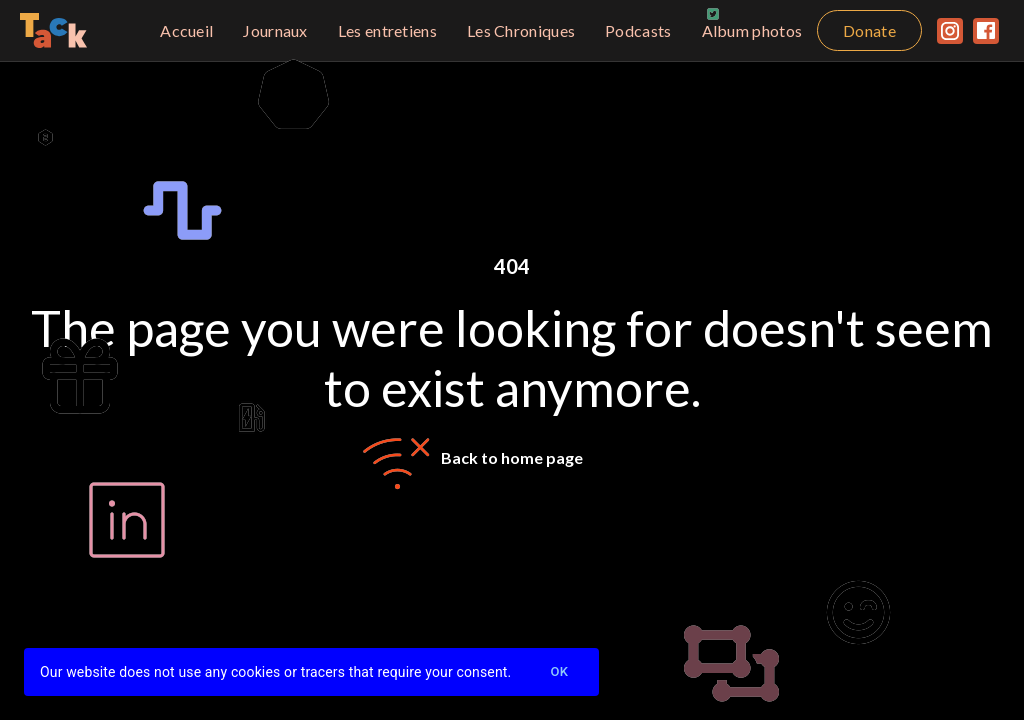  Describe the element at coordinates (858, 612) in the screenshot. I see `insert a winking emoji or emoticon` at that location.